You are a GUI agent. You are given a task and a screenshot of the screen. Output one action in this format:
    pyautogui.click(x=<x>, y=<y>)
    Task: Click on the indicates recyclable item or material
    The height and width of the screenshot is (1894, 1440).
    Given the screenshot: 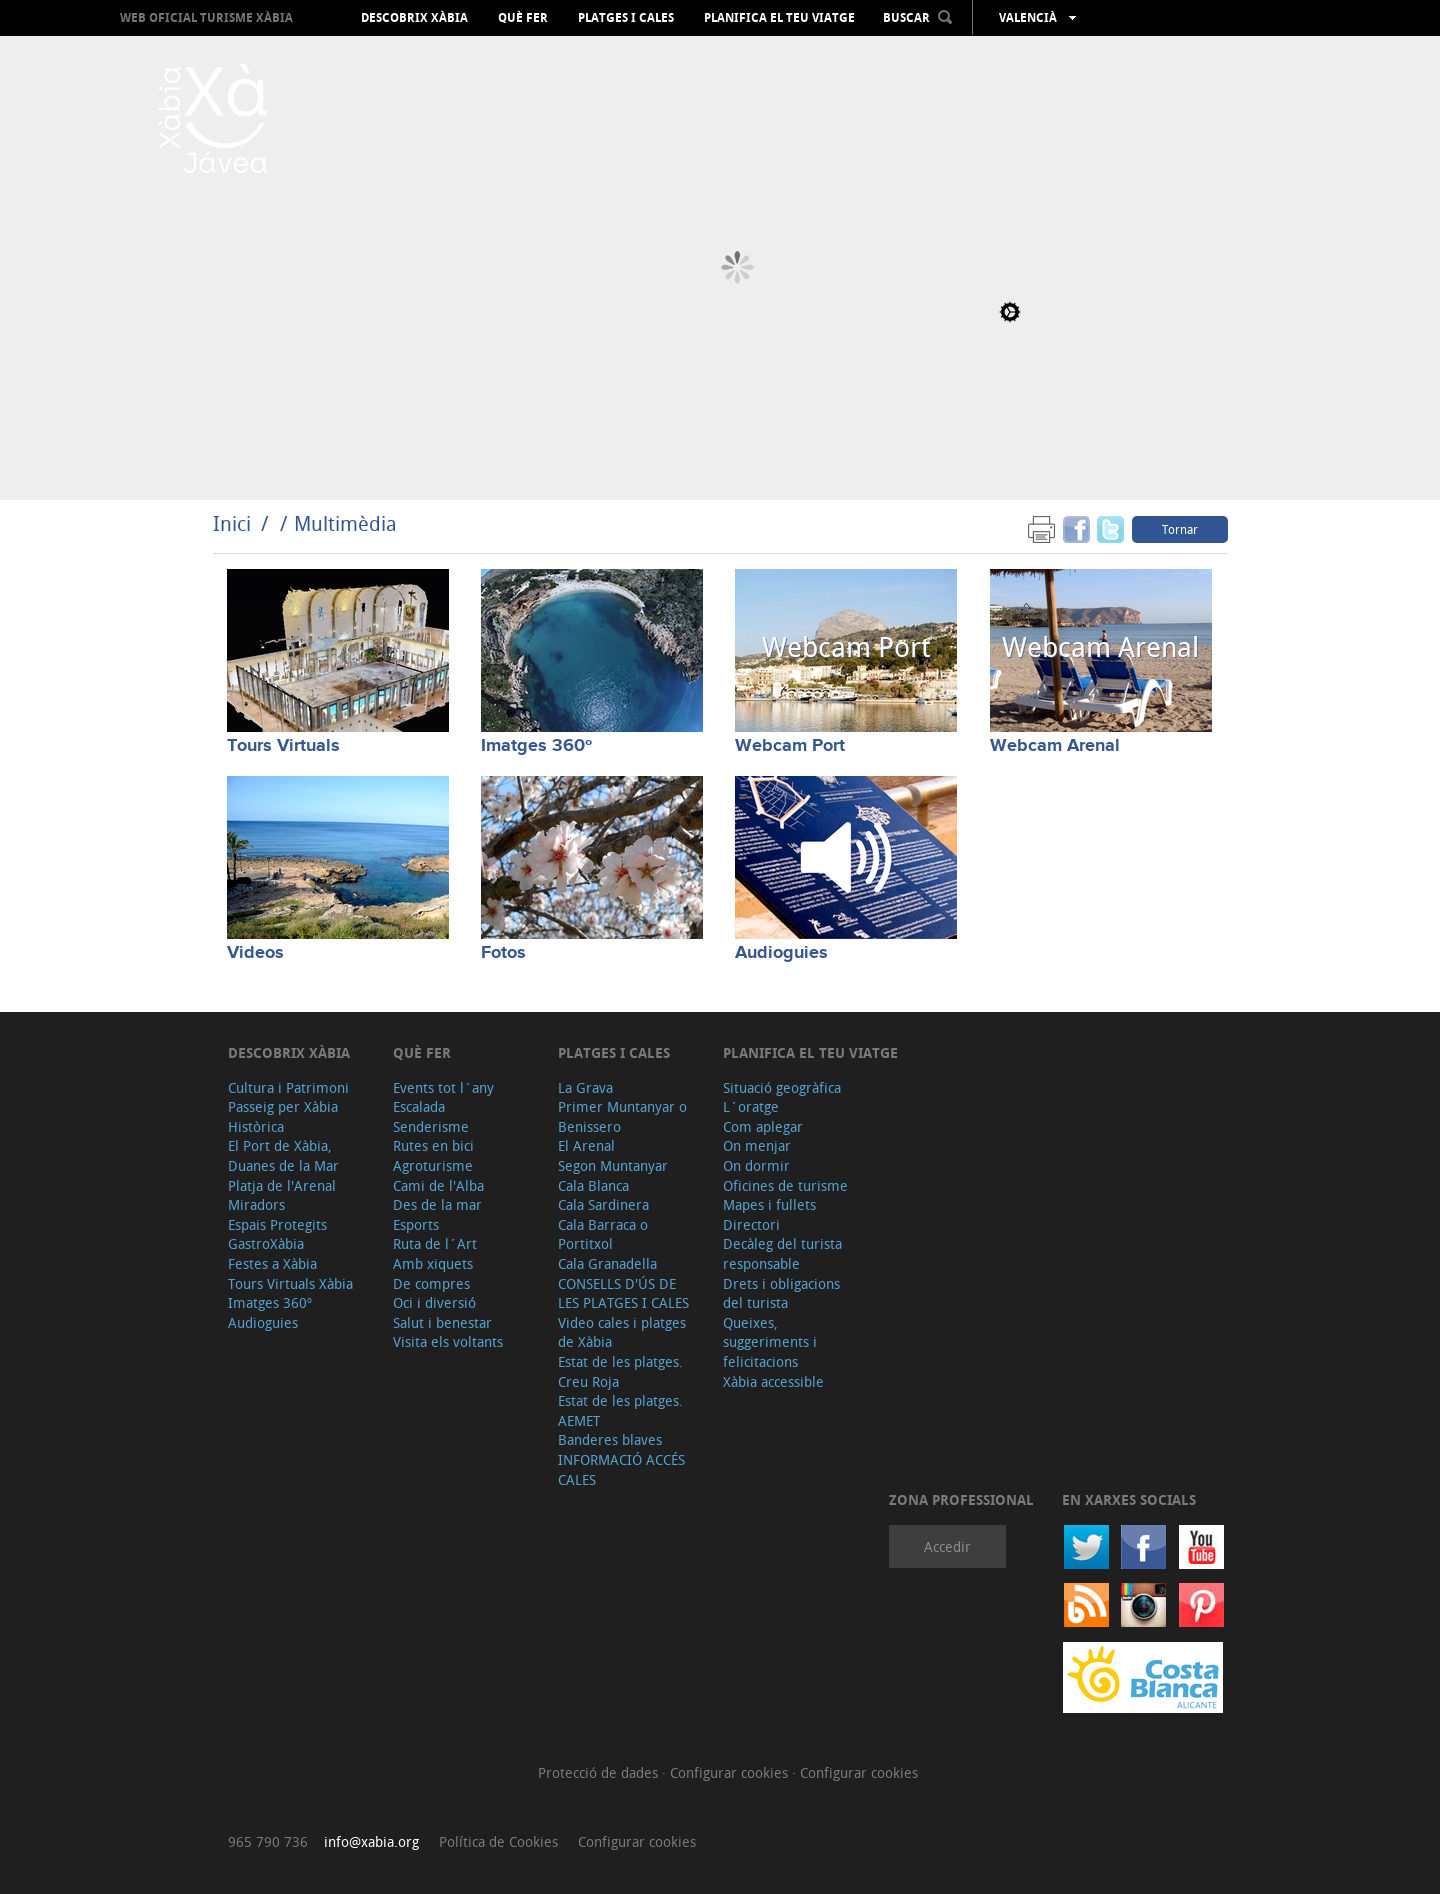 What is the action you would take?
    pyautogui.click(x=1026, y=610)
    